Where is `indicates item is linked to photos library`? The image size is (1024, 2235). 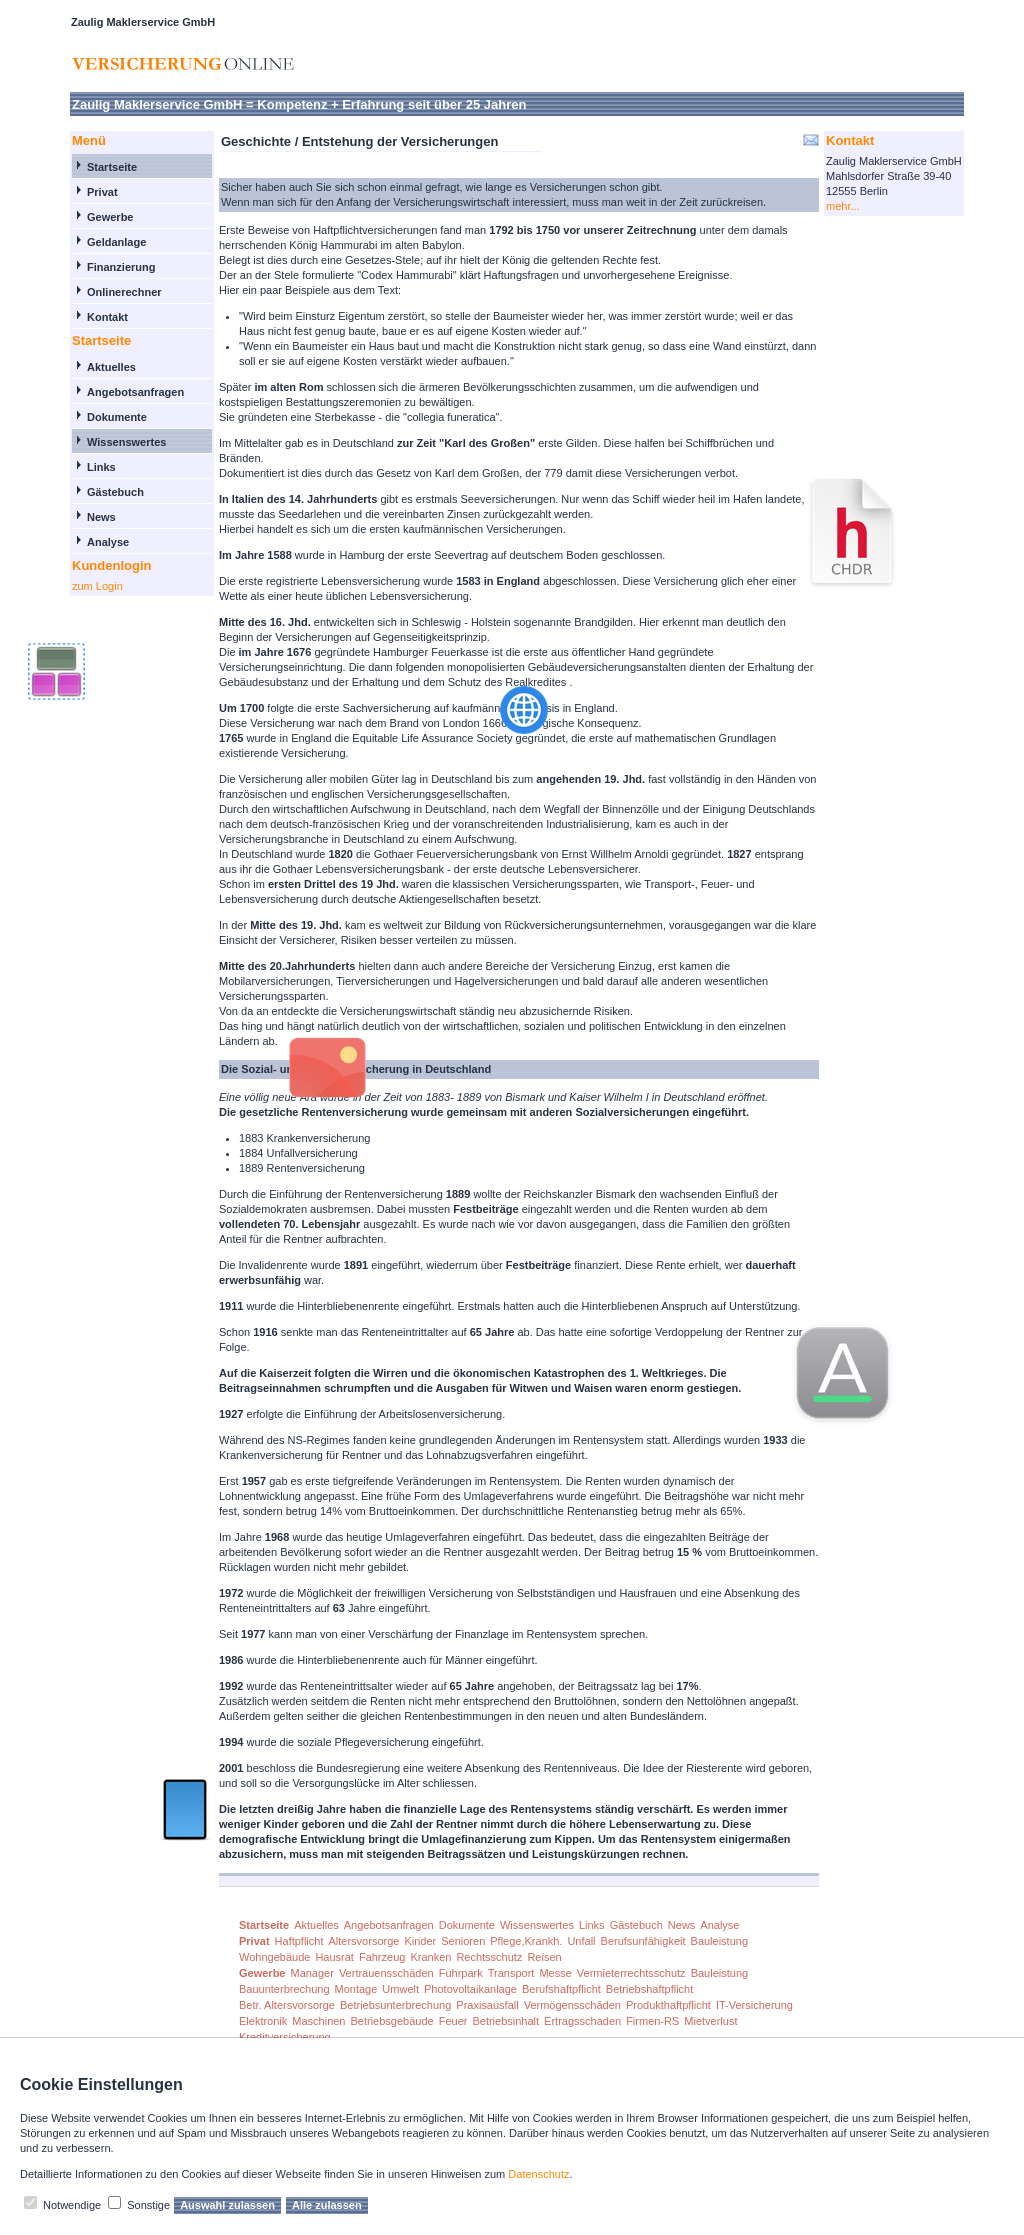 indicates item is linked to photos library is located at coordinates (327, 1067).